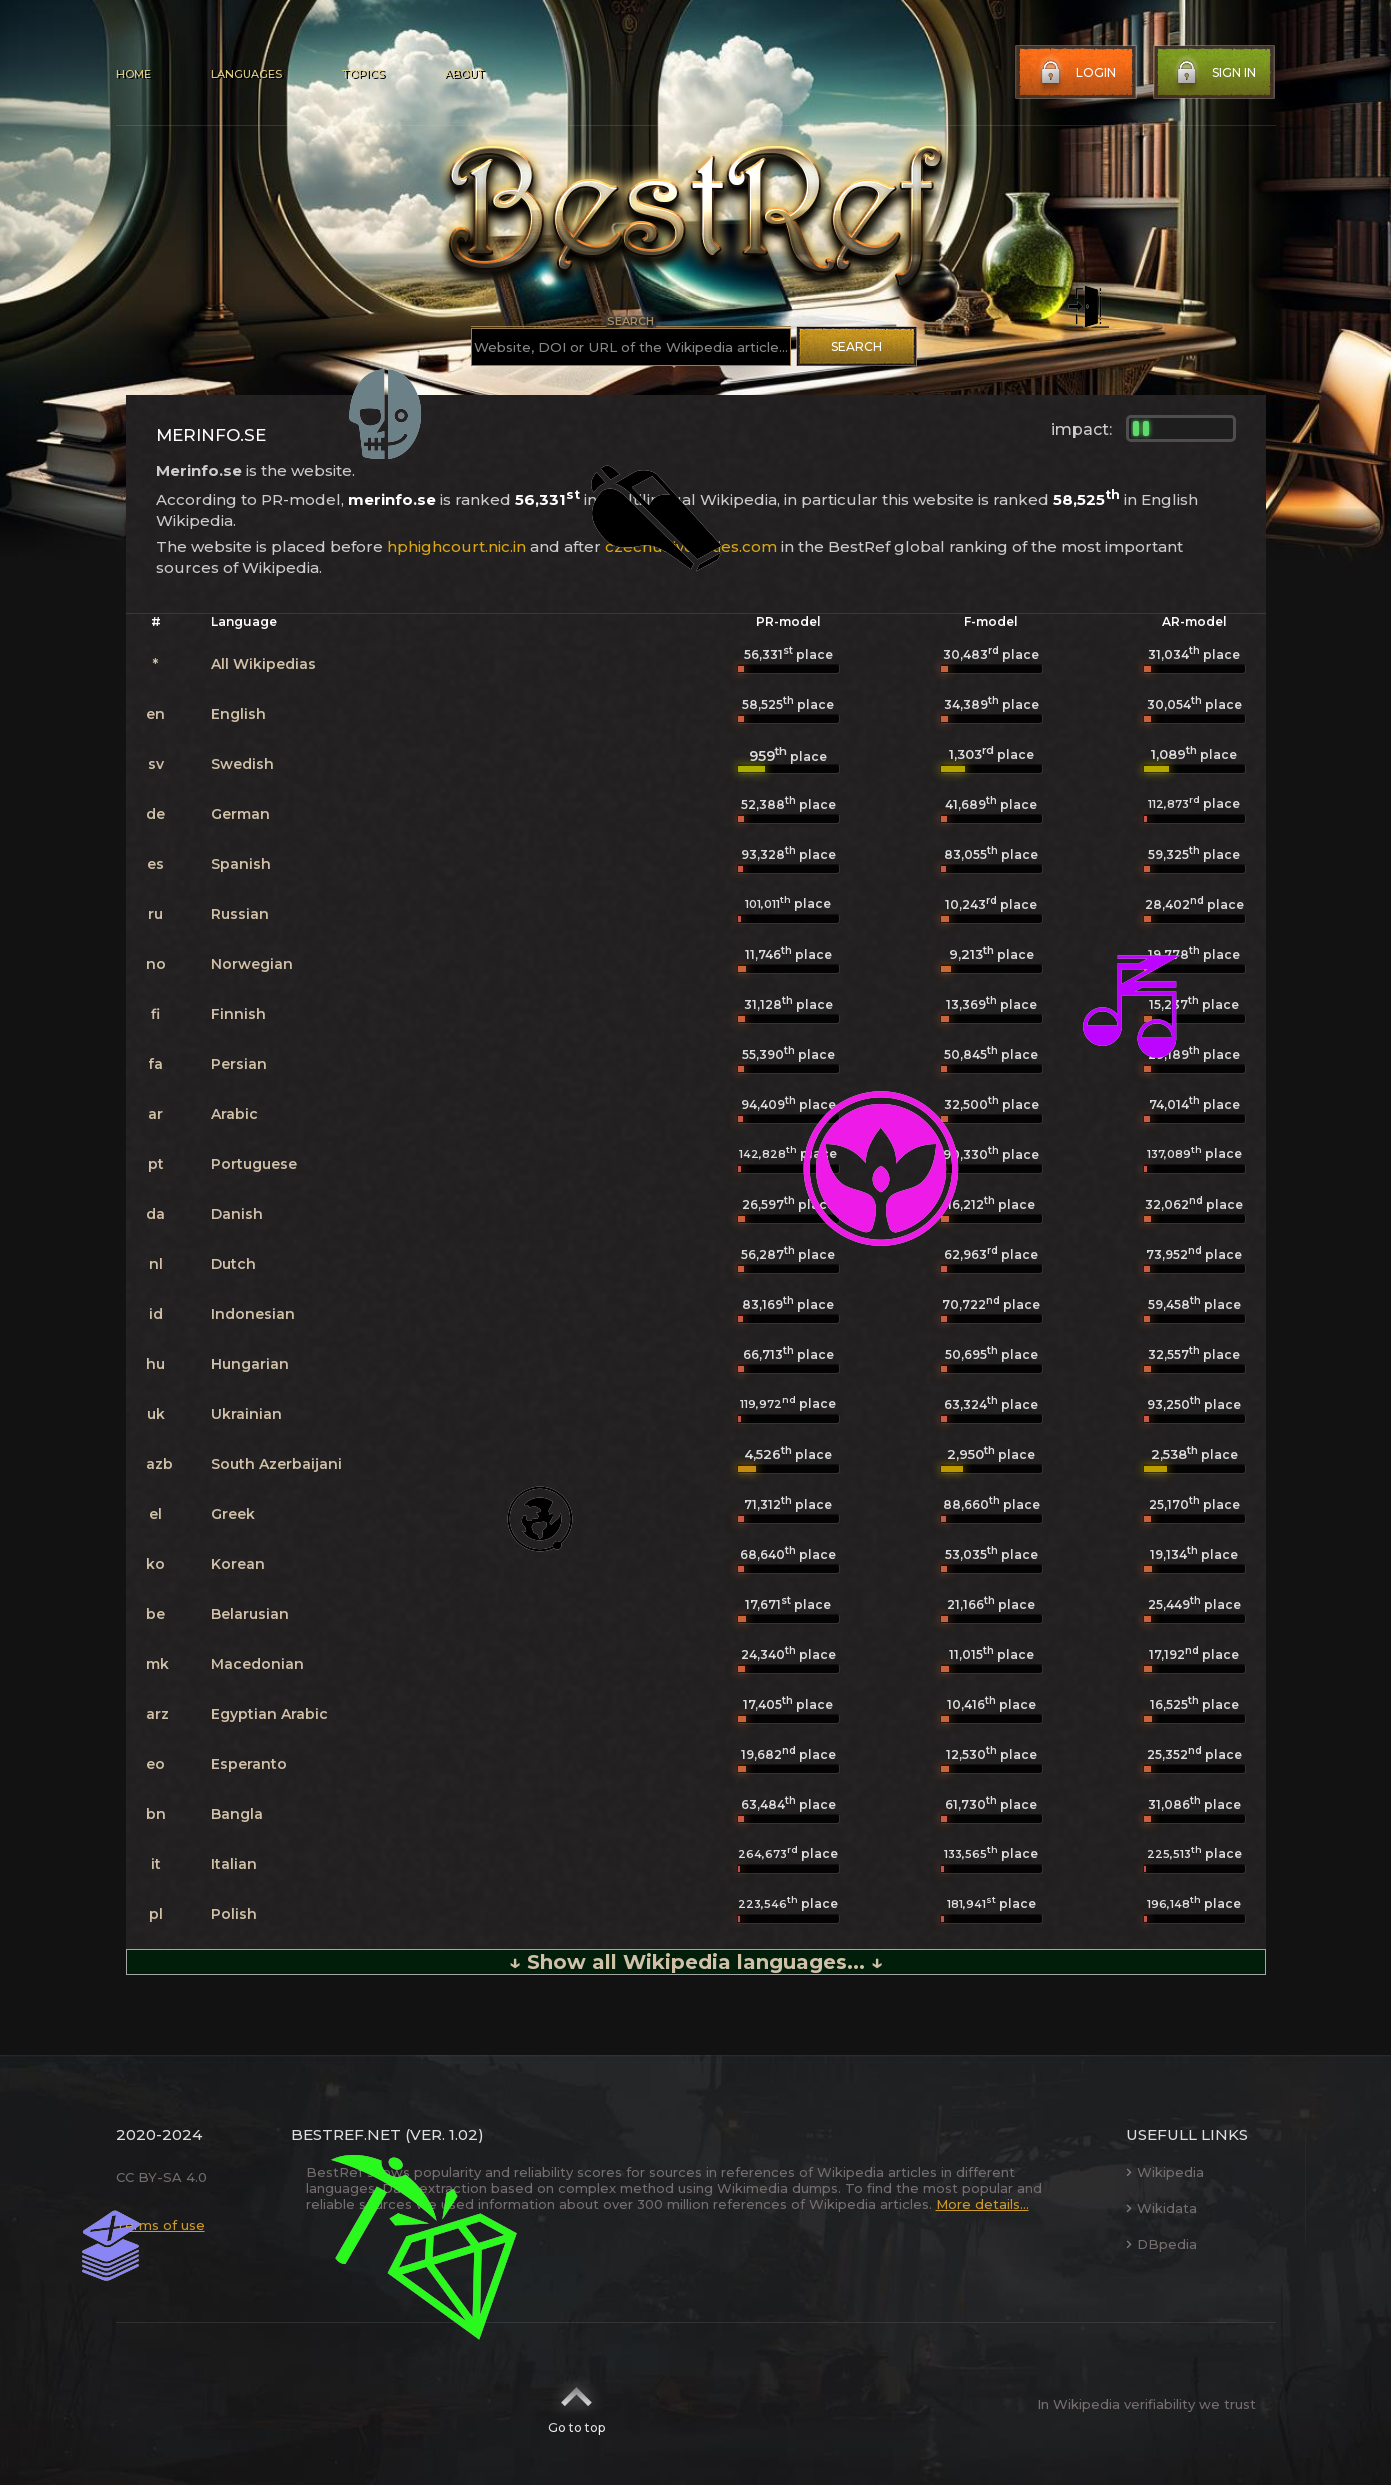 This screenshot has height=2485, width=1391. I want to click on delete or remove a card from your deck, so click(111, 2242).